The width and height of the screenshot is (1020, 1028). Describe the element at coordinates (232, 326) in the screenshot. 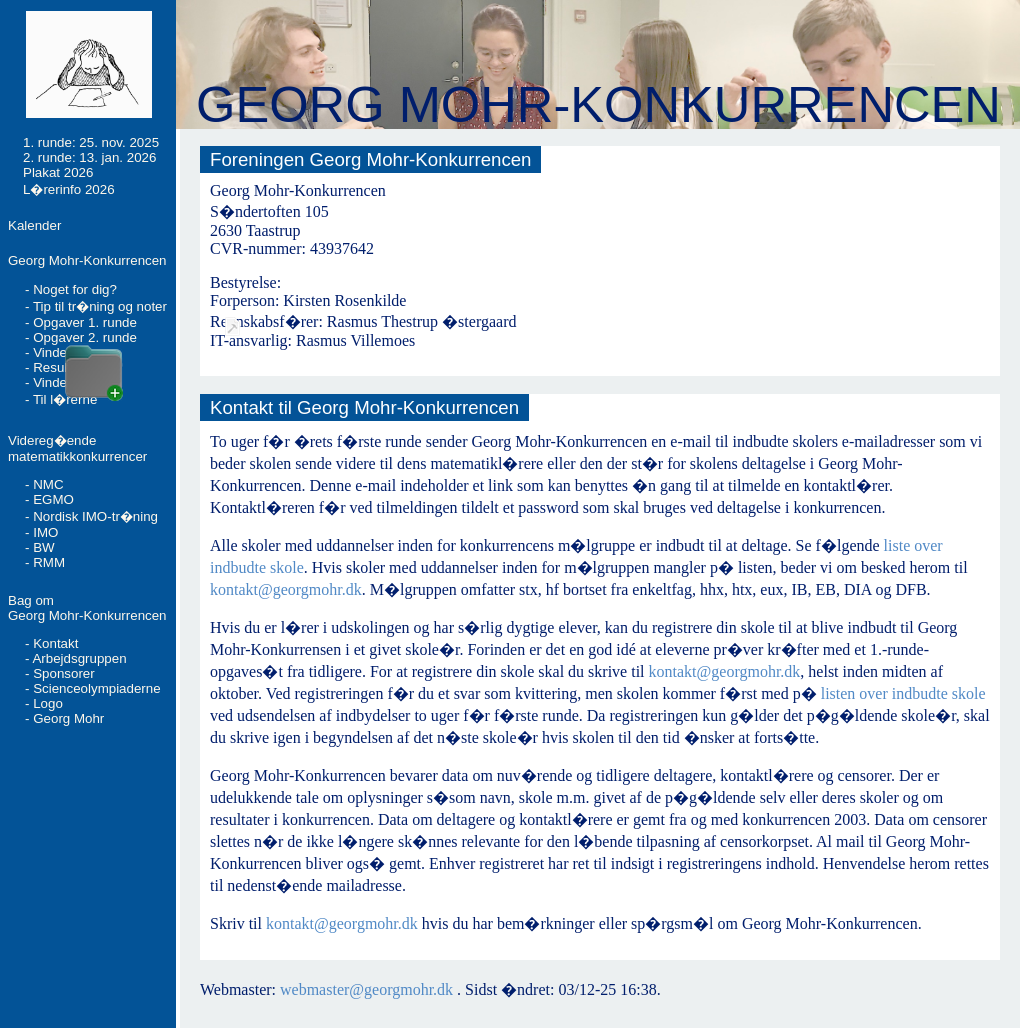

I see `cmake build configuration file` at that location.